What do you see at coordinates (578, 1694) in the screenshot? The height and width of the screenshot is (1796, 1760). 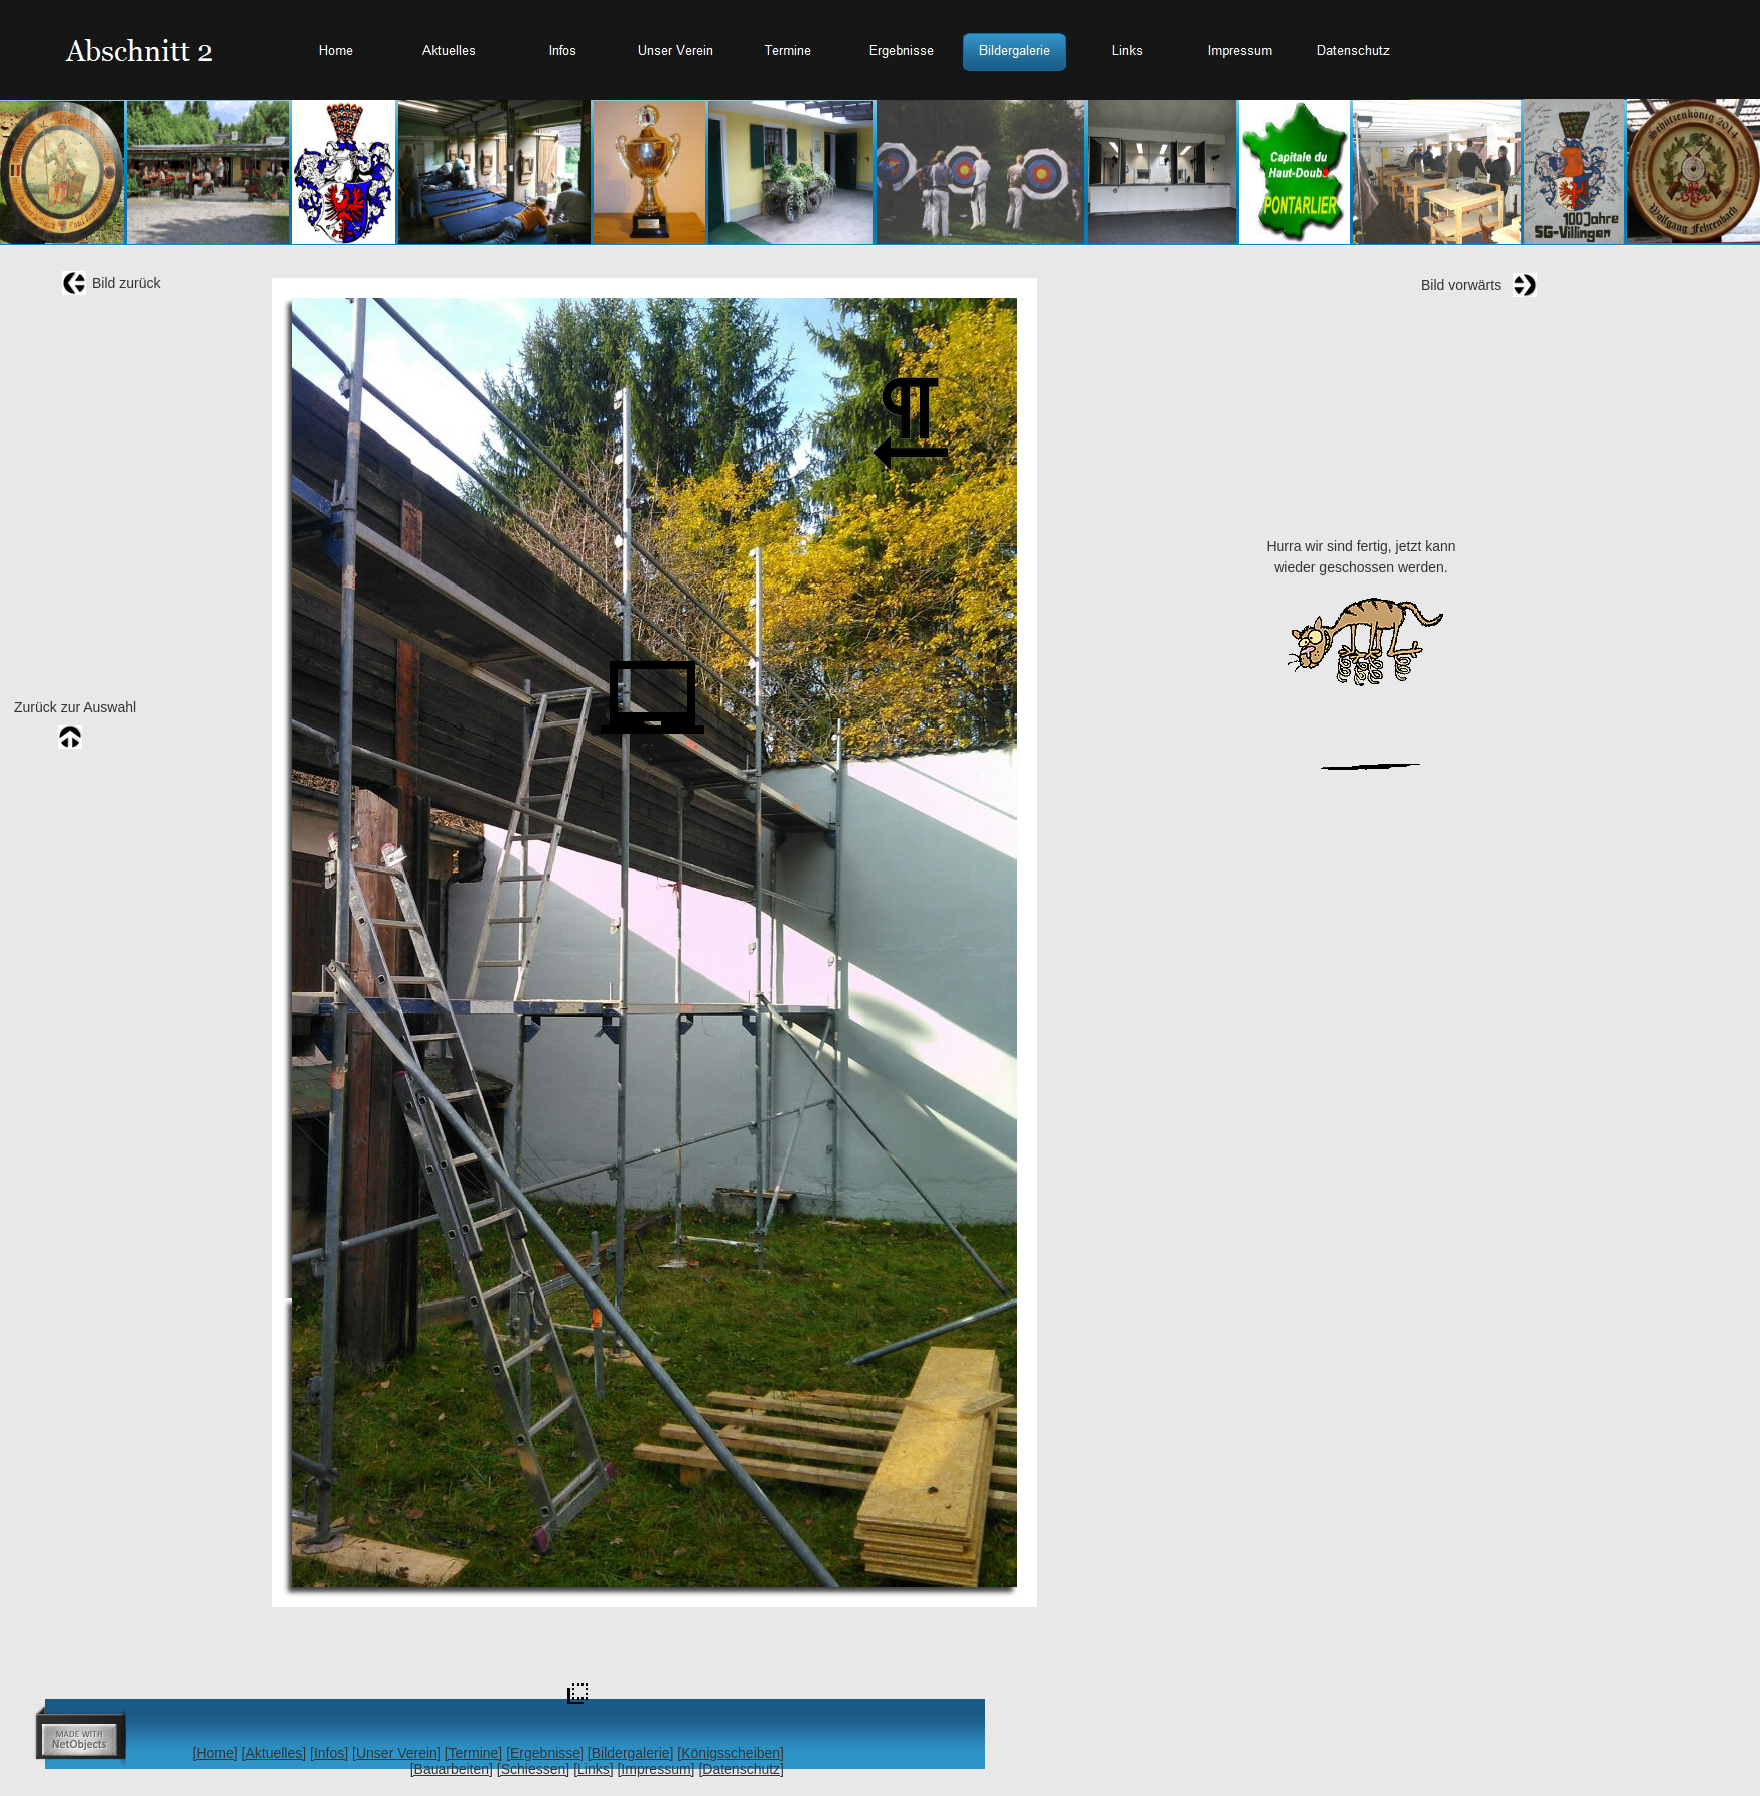 I see `send element to back of layer stack` at bounding box center [578, 1694].